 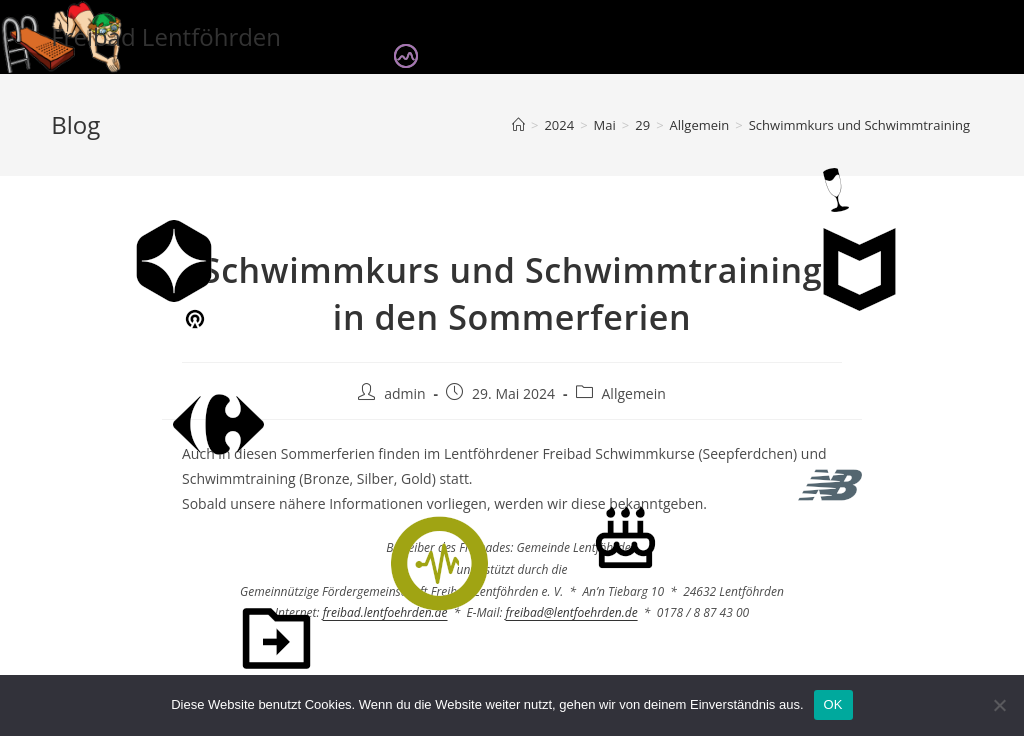 I want to click on graylog logo - open log management platform, so click(x=439, y=563).